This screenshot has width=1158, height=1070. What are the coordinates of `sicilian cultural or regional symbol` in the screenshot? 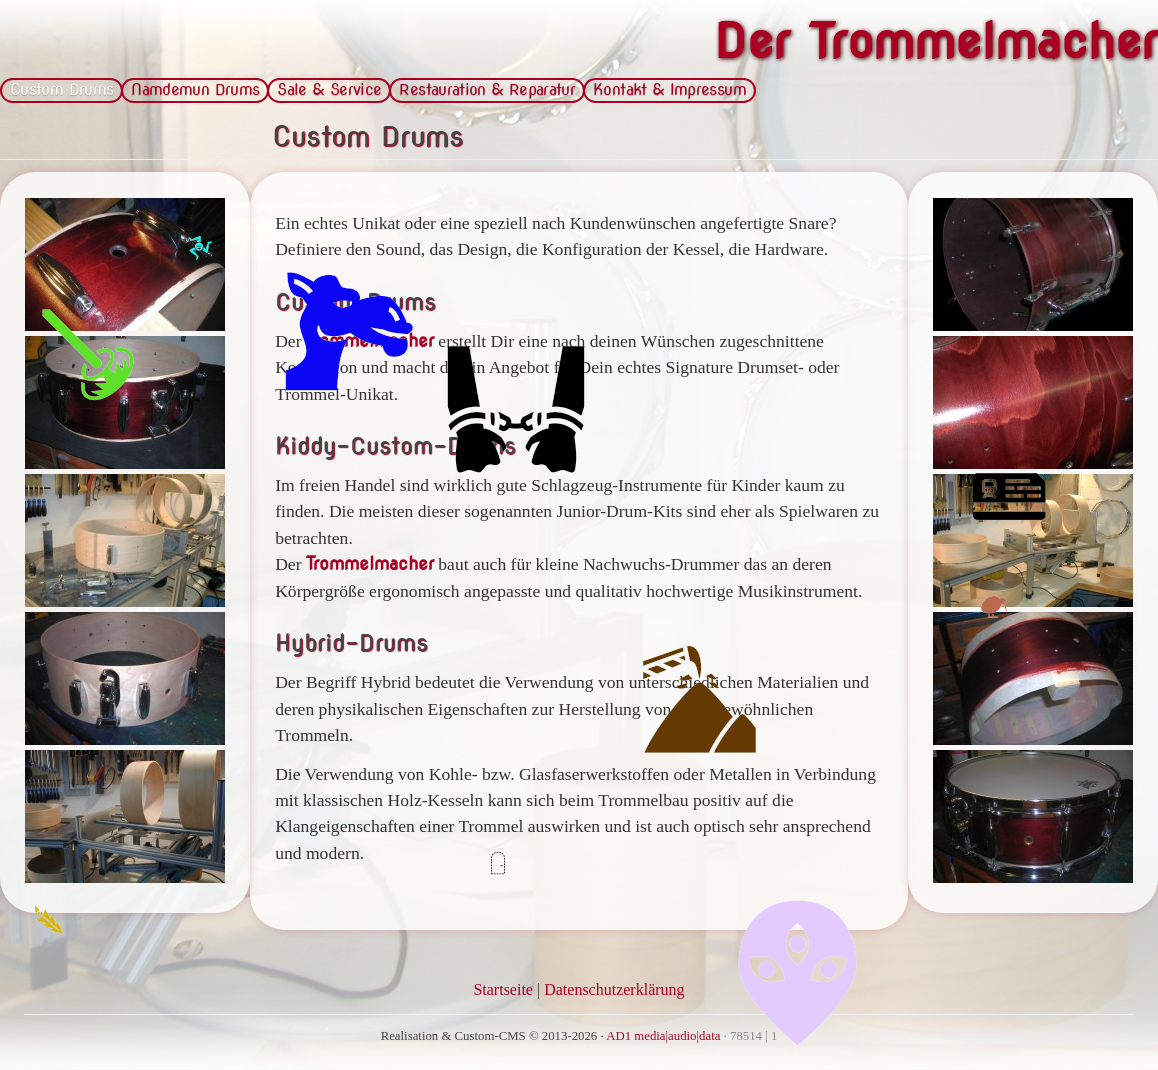 It's located at (200, 248).